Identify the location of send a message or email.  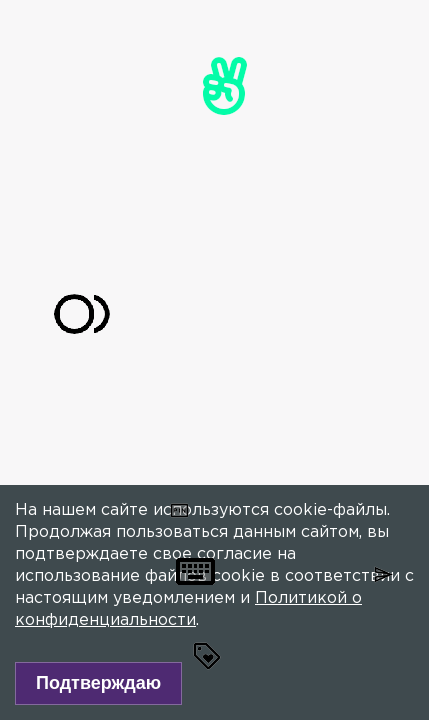
(383, 574).